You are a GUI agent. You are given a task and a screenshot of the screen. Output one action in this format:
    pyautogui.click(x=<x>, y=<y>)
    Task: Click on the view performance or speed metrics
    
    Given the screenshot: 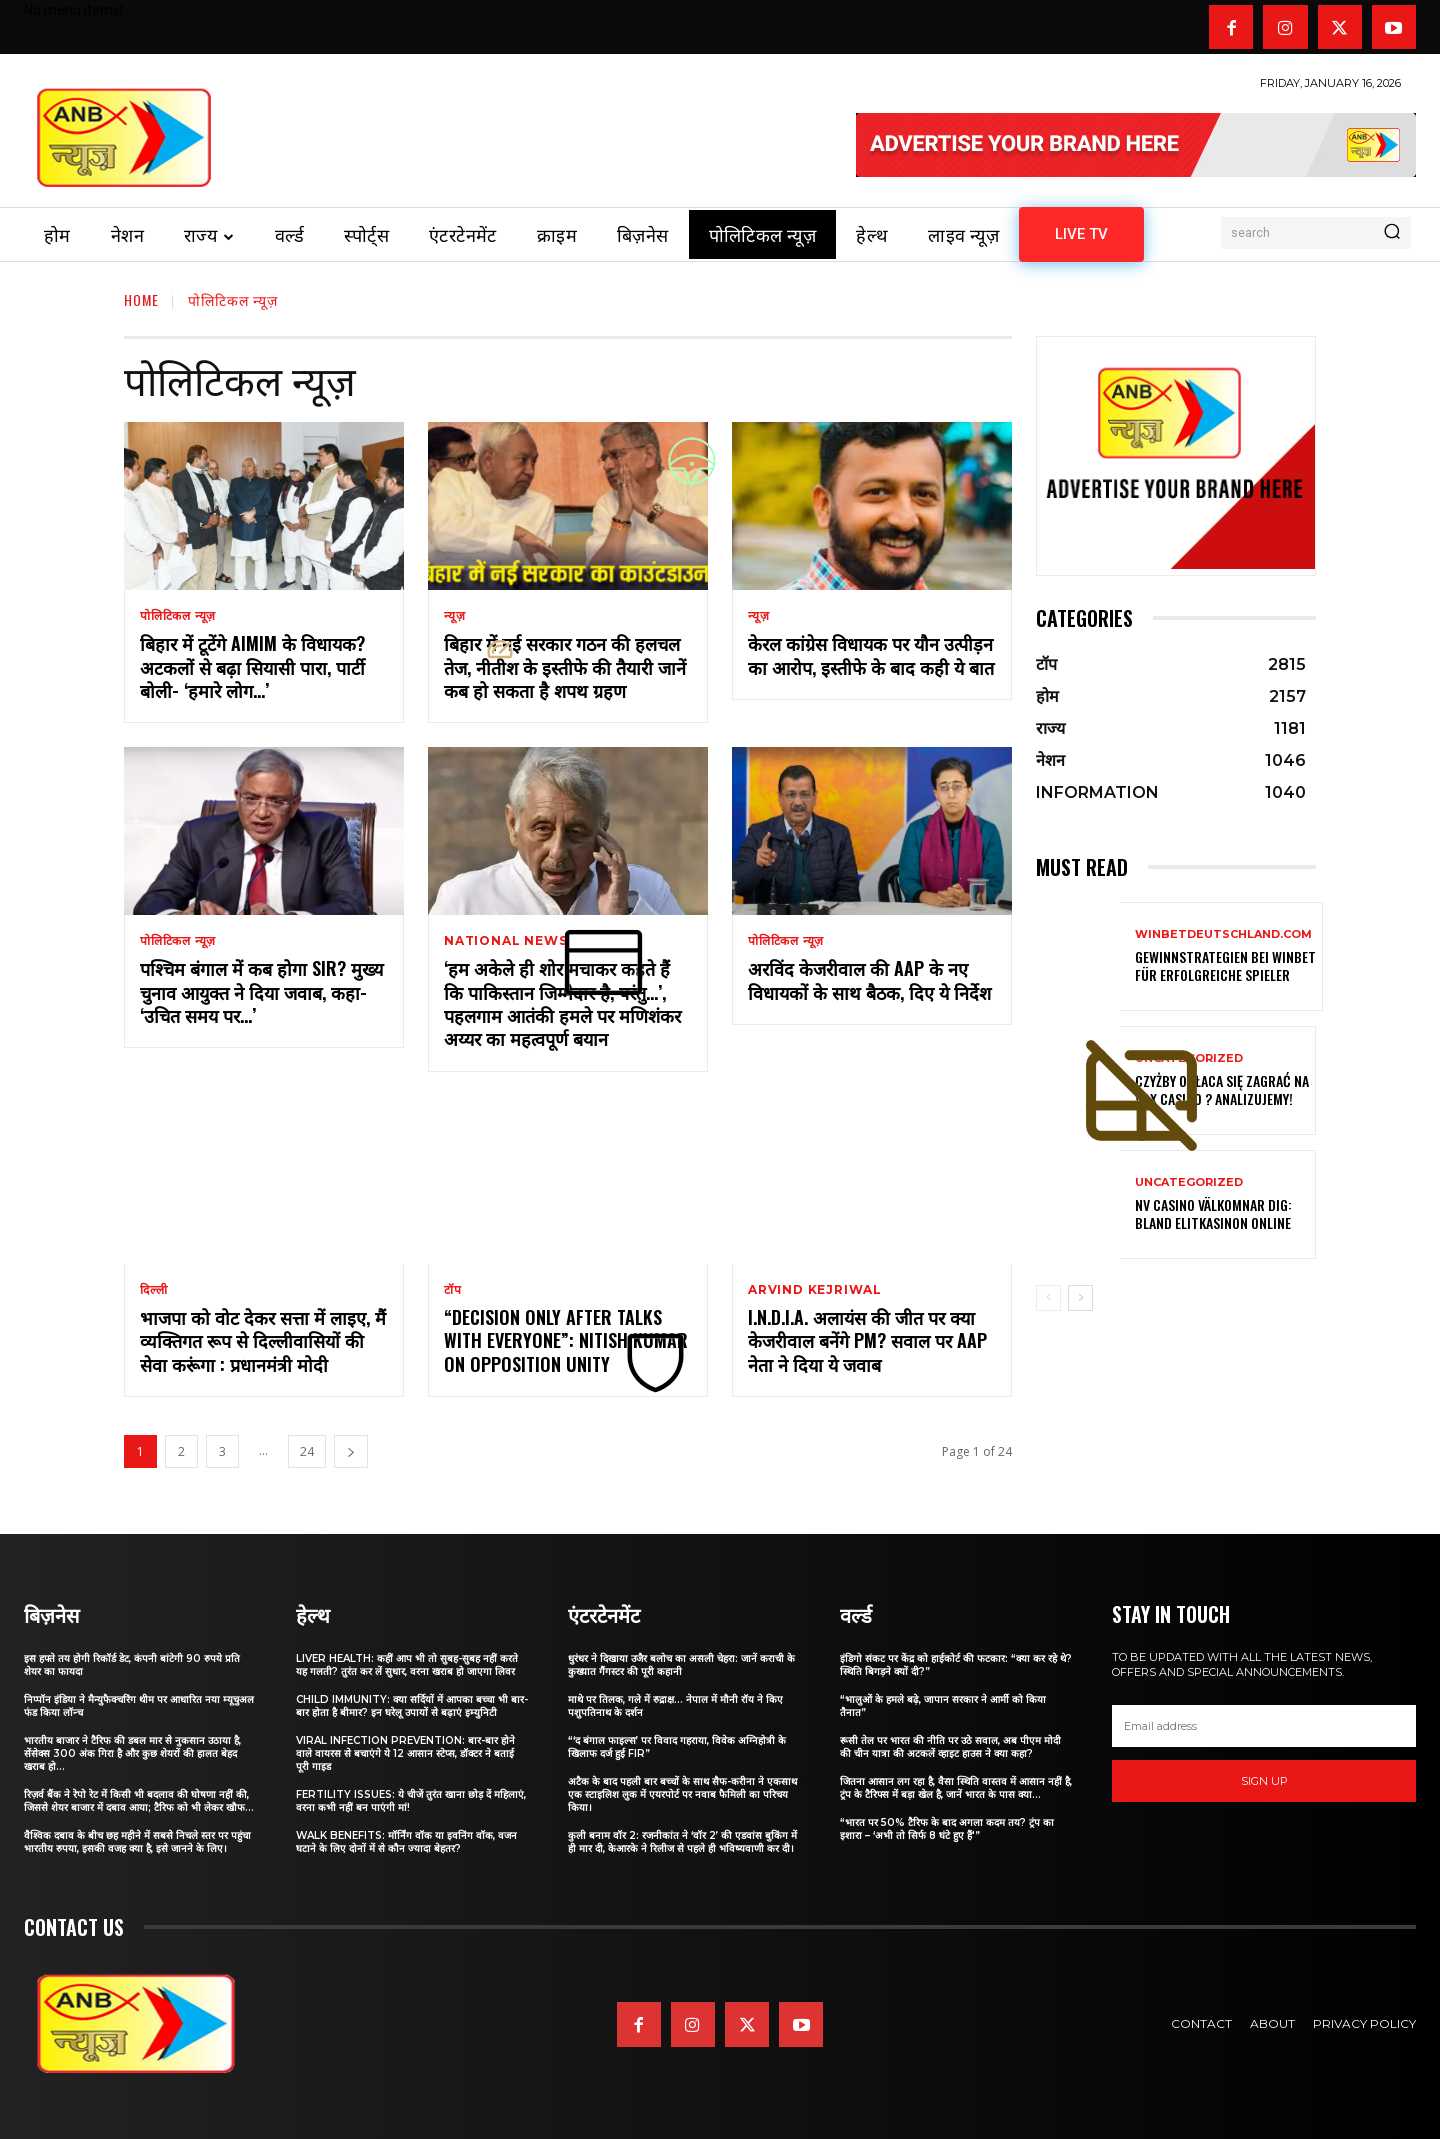 What is the action you would take?
    pyautogui.click(x=500, y=650)
    